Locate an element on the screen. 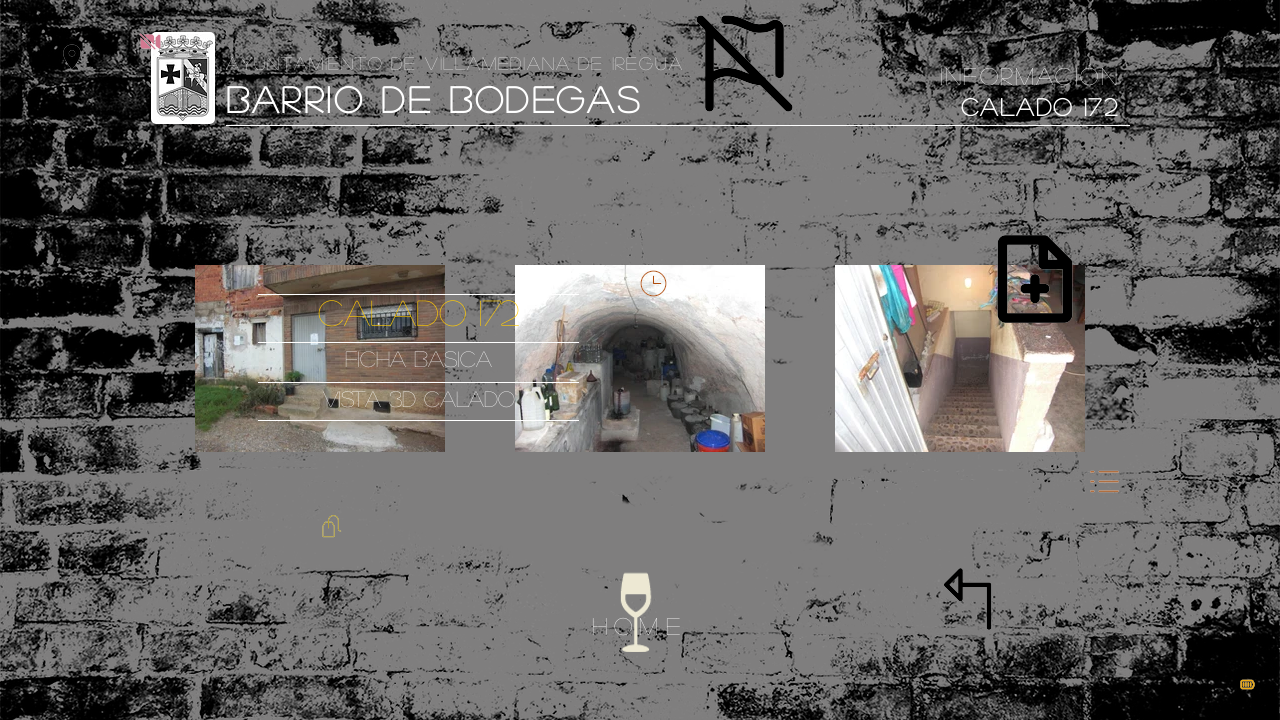 The image size is (1280, 720). indicates full or nearly full battery level is located at coordinates (1247, 684).